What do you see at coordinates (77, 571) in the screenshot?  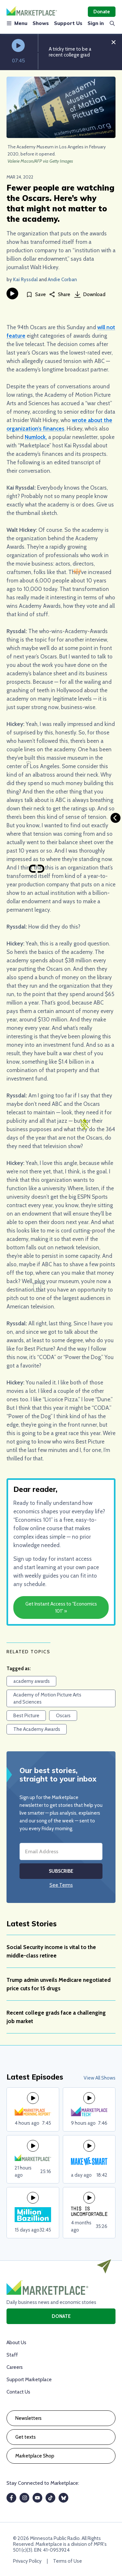 I see `expand content horizontally` at bounding box center [77, 571].